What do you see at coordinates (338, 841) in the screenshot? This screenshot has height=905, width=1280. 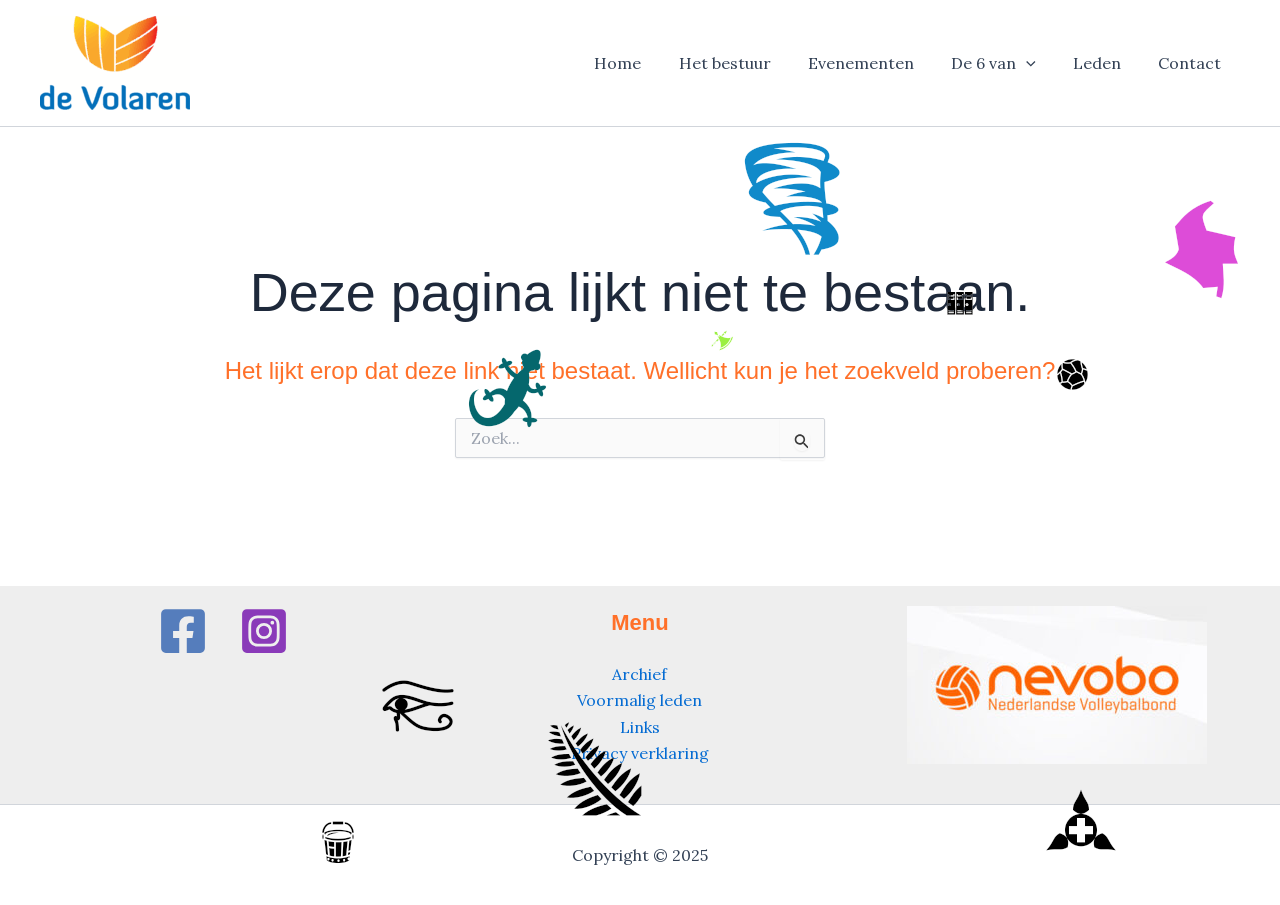 I see `indicates full water bucket in game inventory` at bounding box center [338, 841].